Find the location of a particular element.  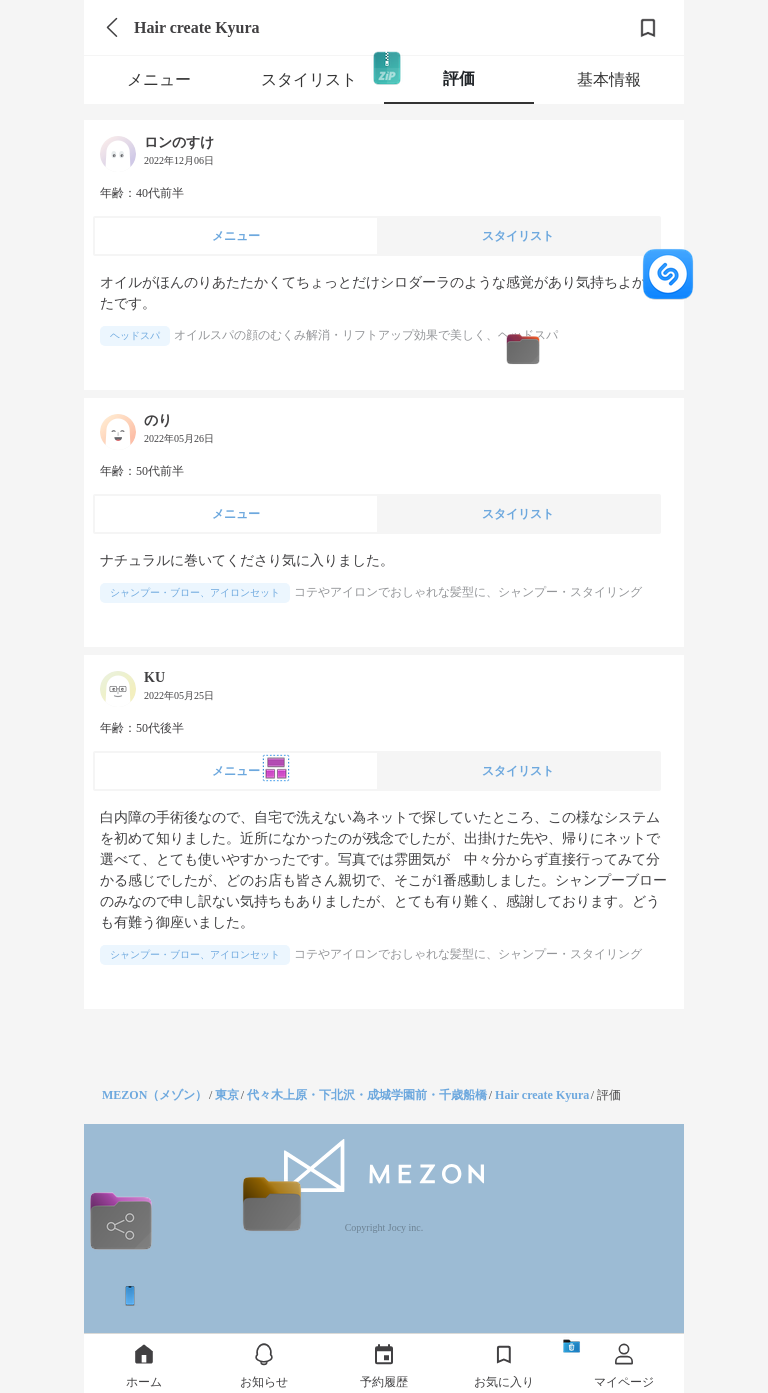

open your public shared folder is located at coordinates (121, 1221).